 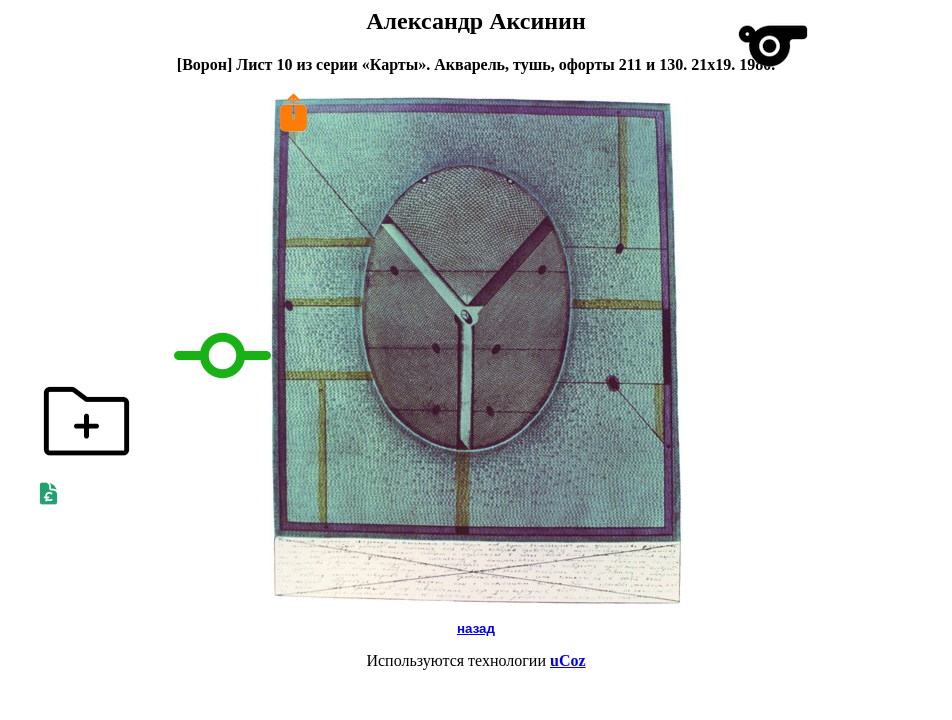 What do you see at coordinates (293, 112) in the screenshot?
I see `share content to another app or service` at bounding box center [293, 112].